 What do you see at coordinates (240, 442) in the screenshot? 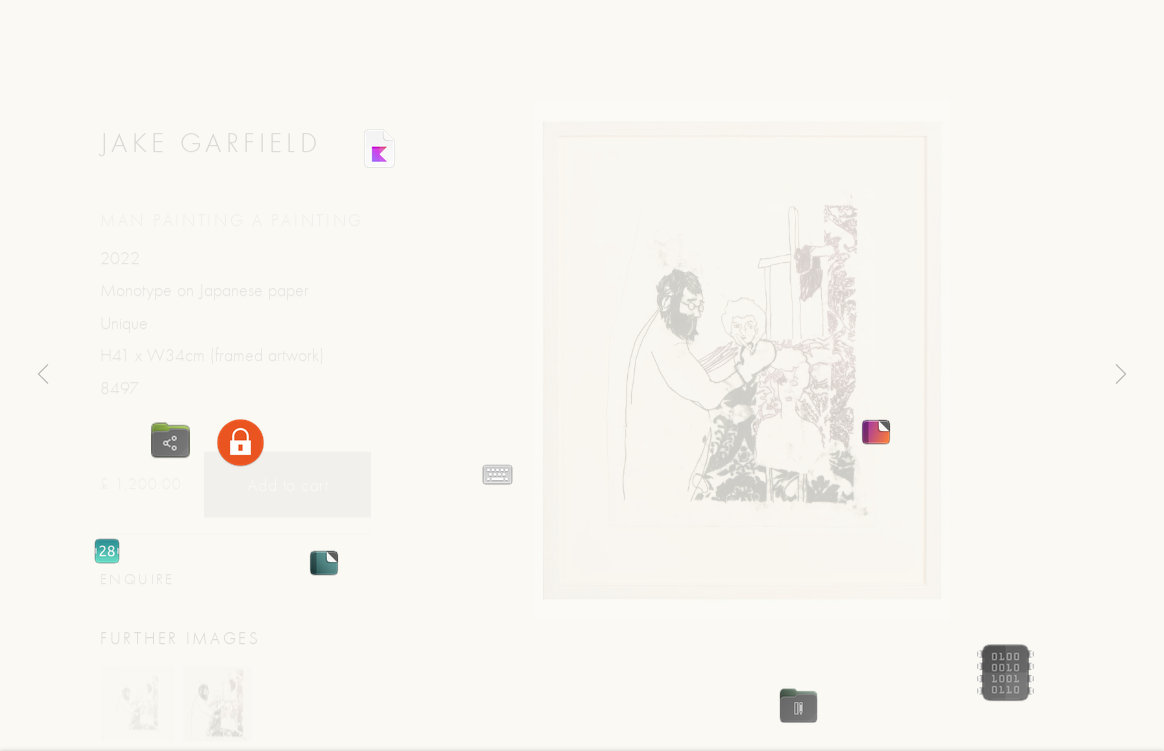
I see `indicates a file or folder is read-only` at bounding box center [240, 442].